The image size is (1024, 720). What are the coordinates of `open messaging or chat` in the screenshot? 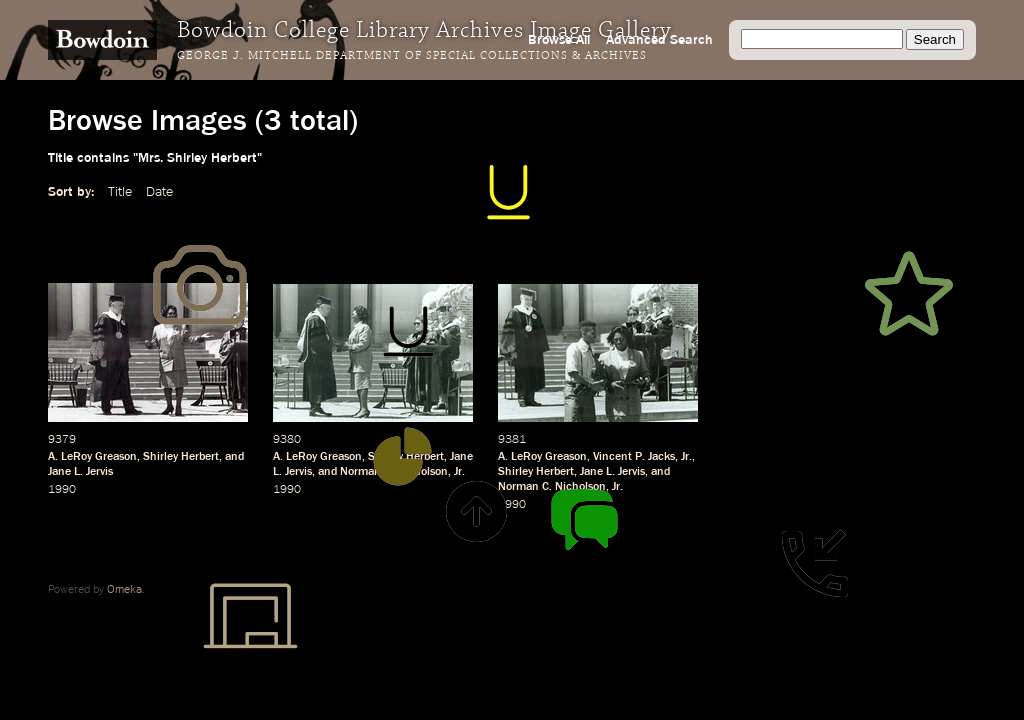 It's located at (584, 519).